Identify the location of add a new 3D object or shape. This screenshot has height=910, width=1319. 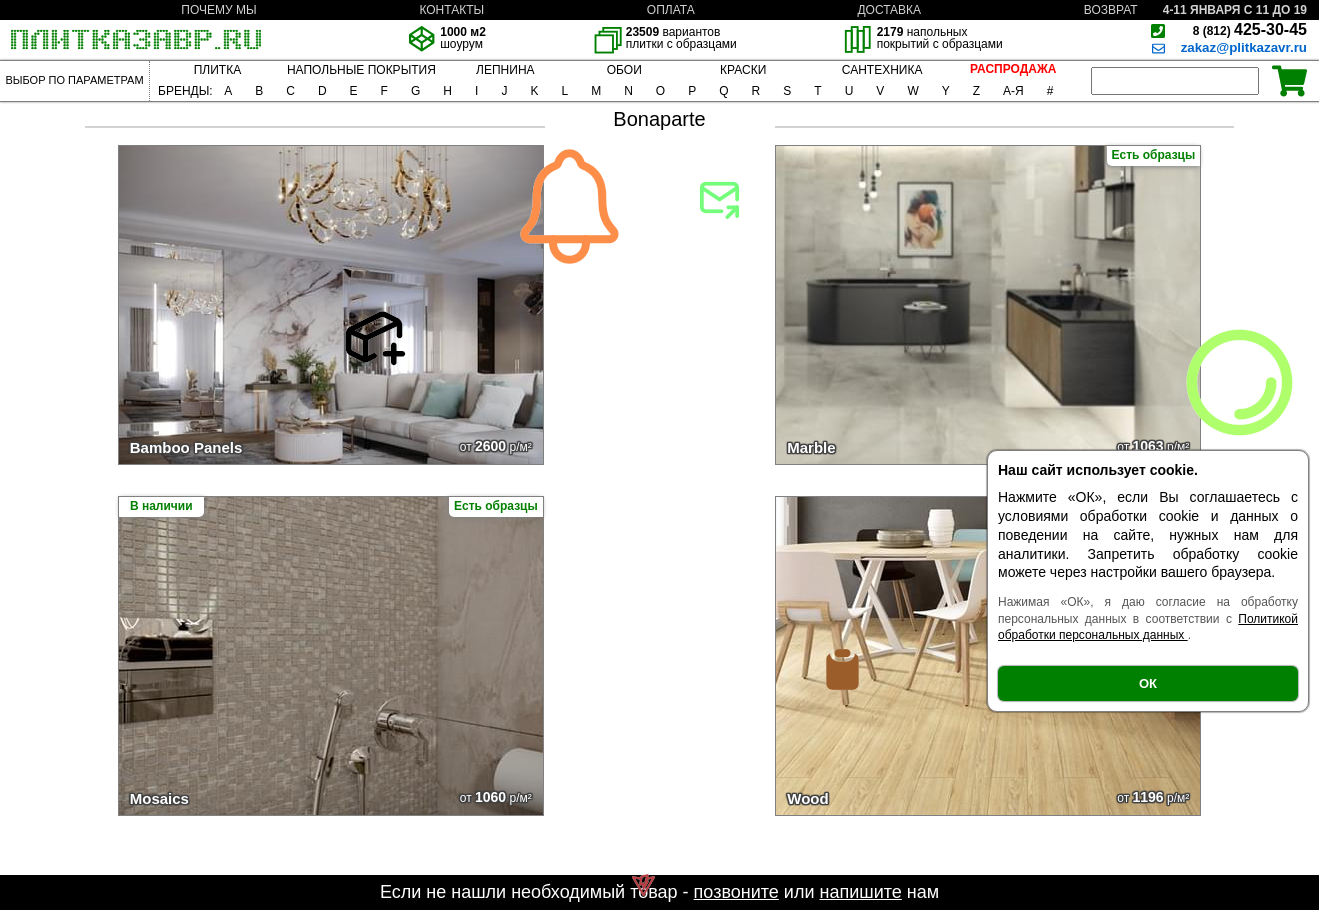
(374, 334).